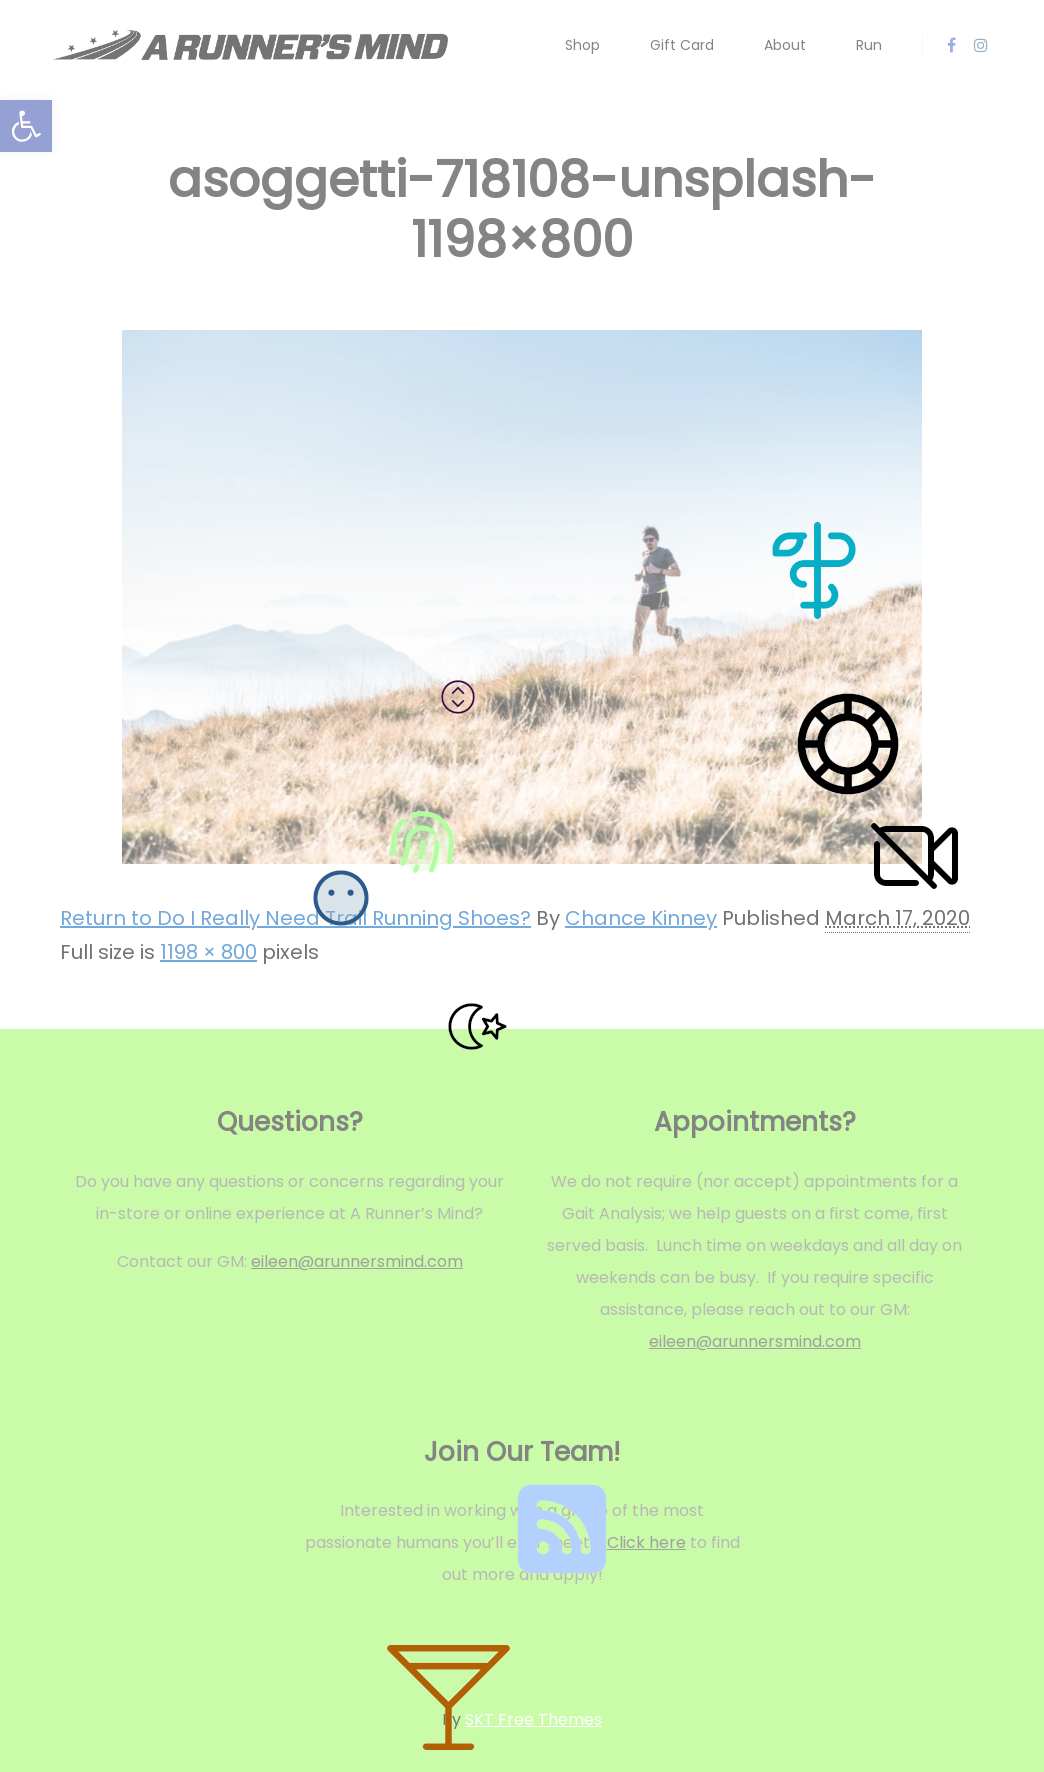 The height and width of the screenshot is (1772, 1044). I want to click on subscribe to RSS feed, so click(562, 1529).